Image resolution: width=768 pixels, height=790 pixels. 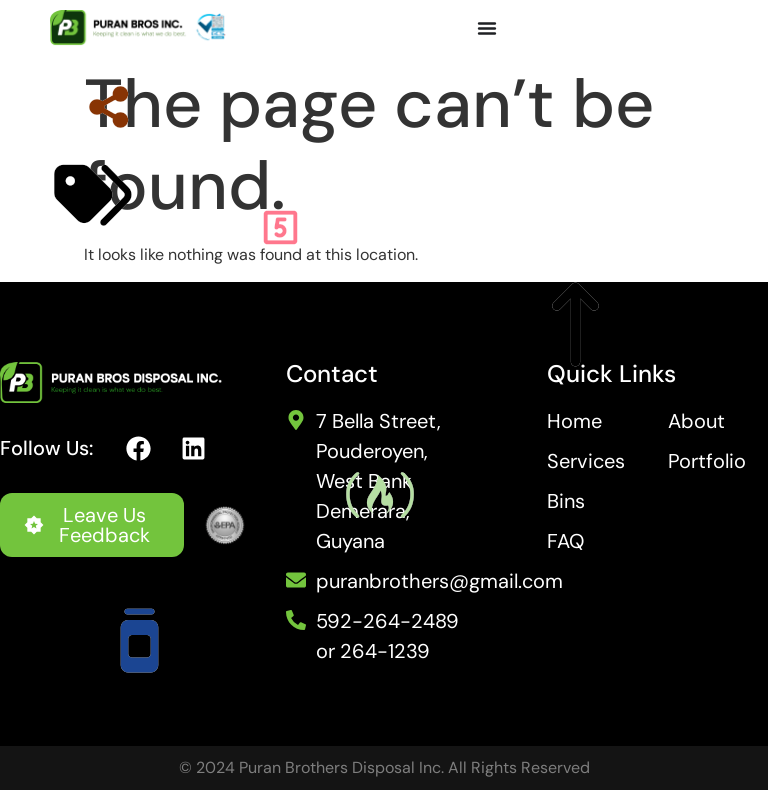 What do you see at coordinates (575, 324) in the screenshot?
I see `scroll to top of page` at bounding box center [575, 324].